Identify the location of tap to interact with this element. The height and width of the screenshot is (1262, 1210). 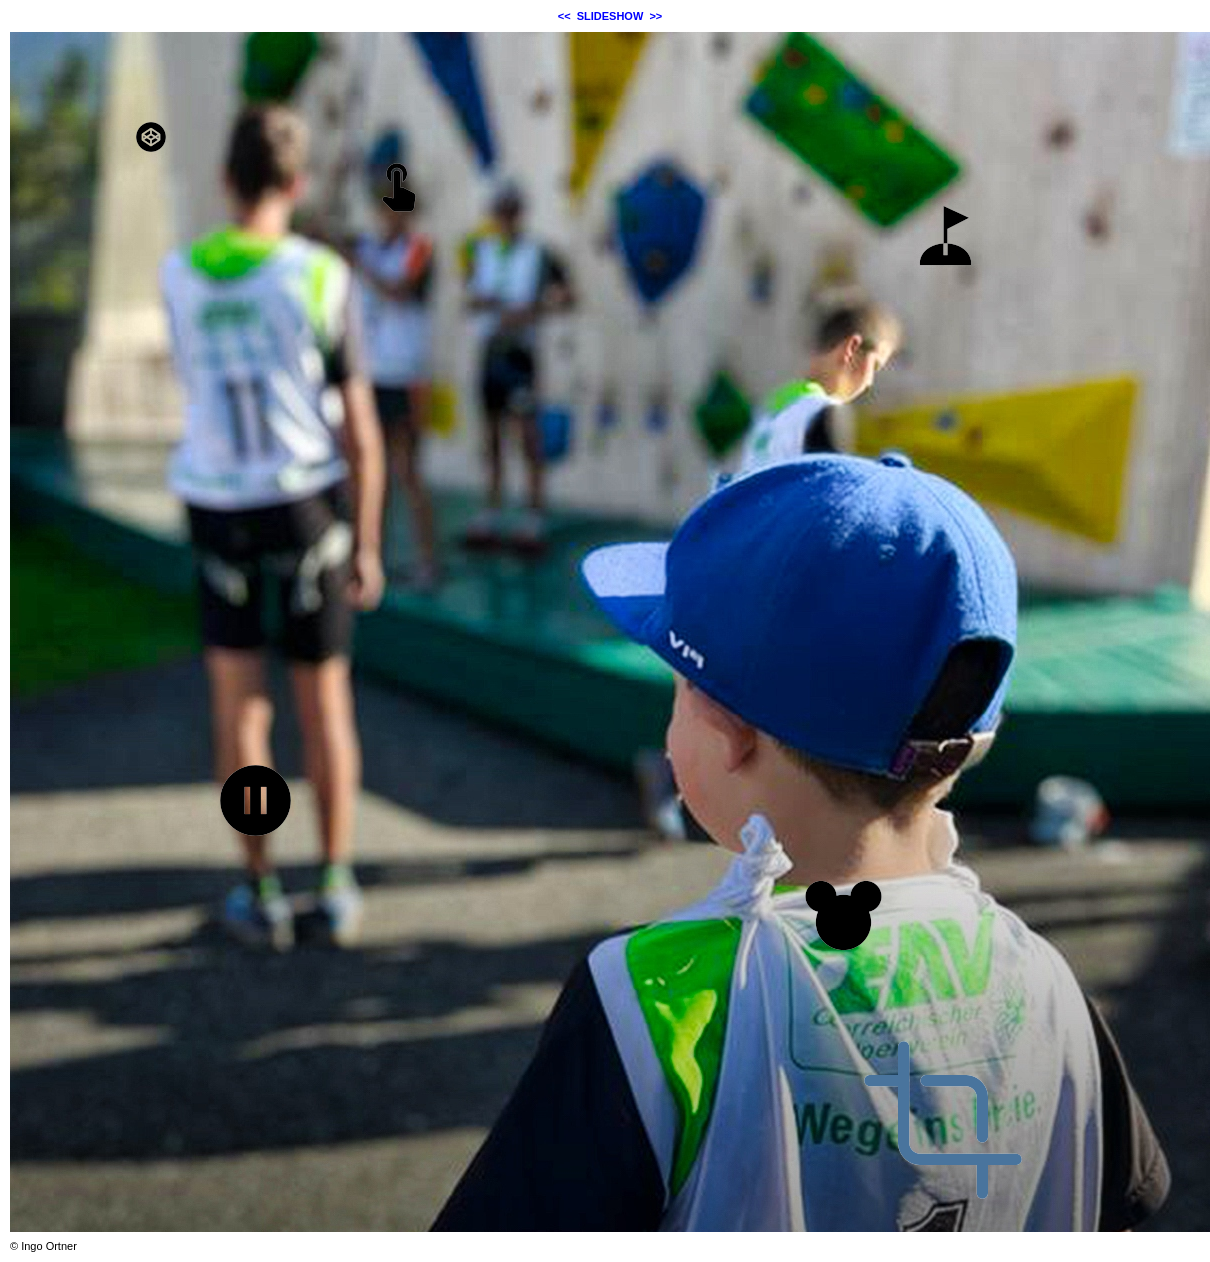
(398, 188).